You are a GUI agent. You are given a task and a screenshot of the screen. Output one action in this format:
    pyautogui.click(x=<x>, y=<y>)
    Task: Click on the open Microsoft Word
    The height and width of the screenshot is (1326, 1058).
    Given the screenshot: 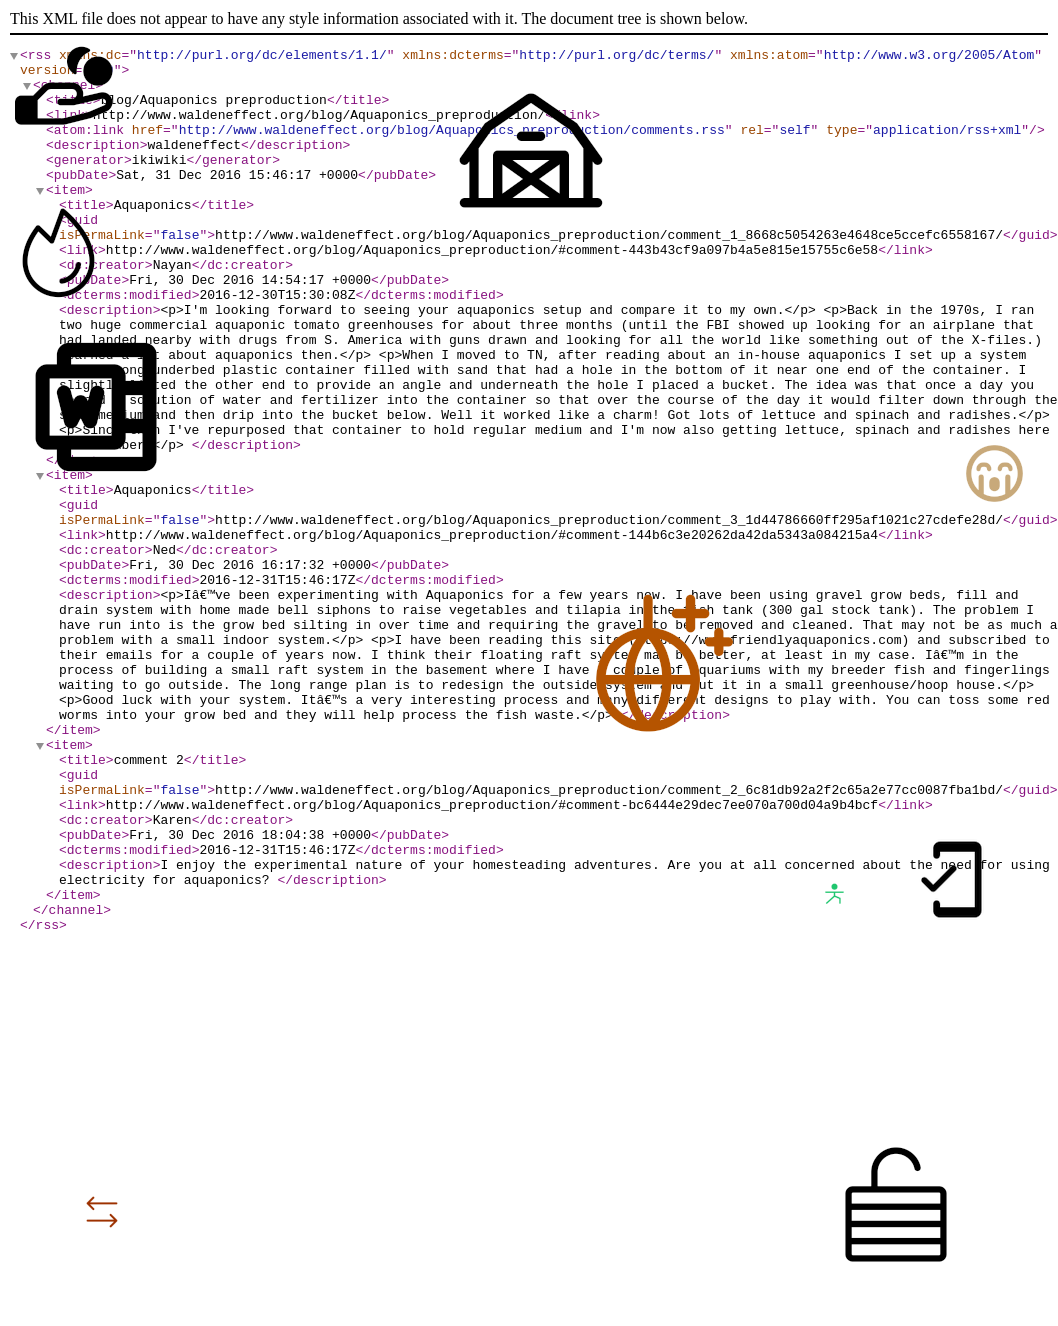 What is the action you would take?
    pyautogui.click(x=102, y=407)
    